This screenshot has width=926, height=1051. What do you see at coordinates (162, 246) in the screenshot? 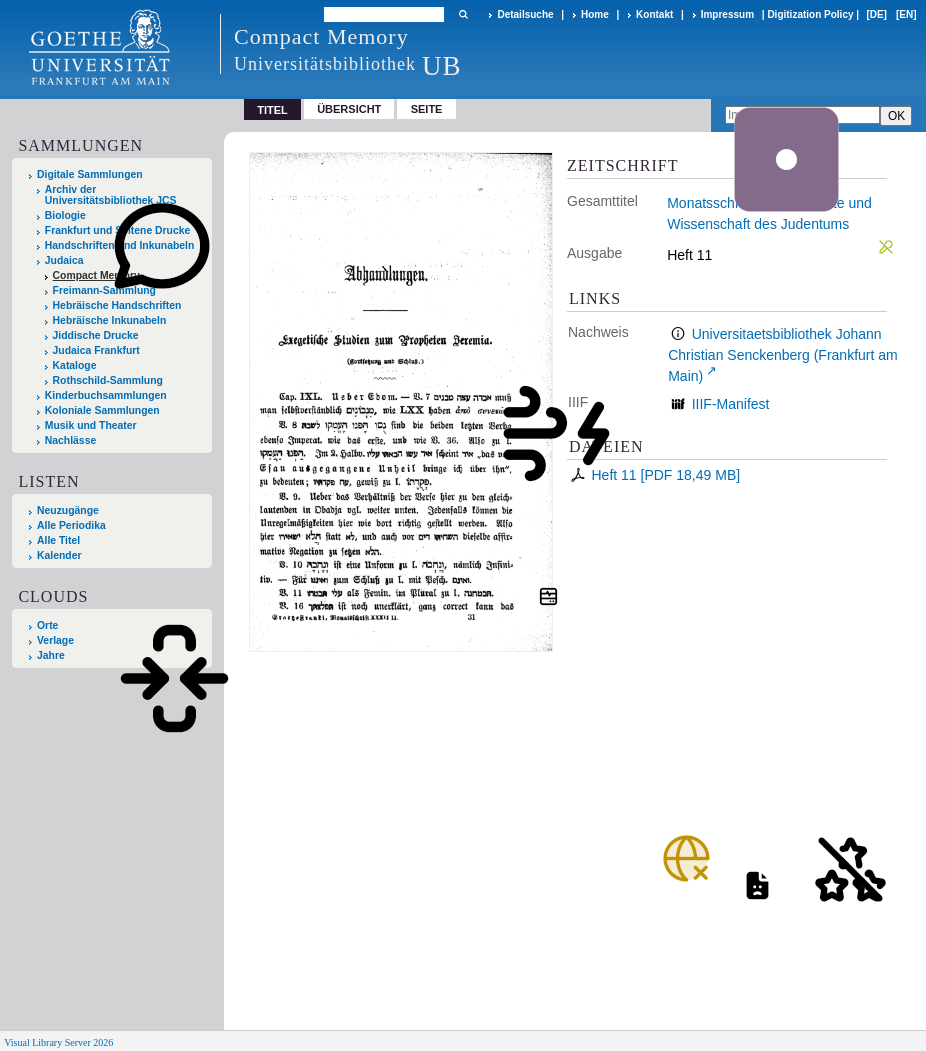
I see `open messaging or chat` at bounding box center [162, 246].